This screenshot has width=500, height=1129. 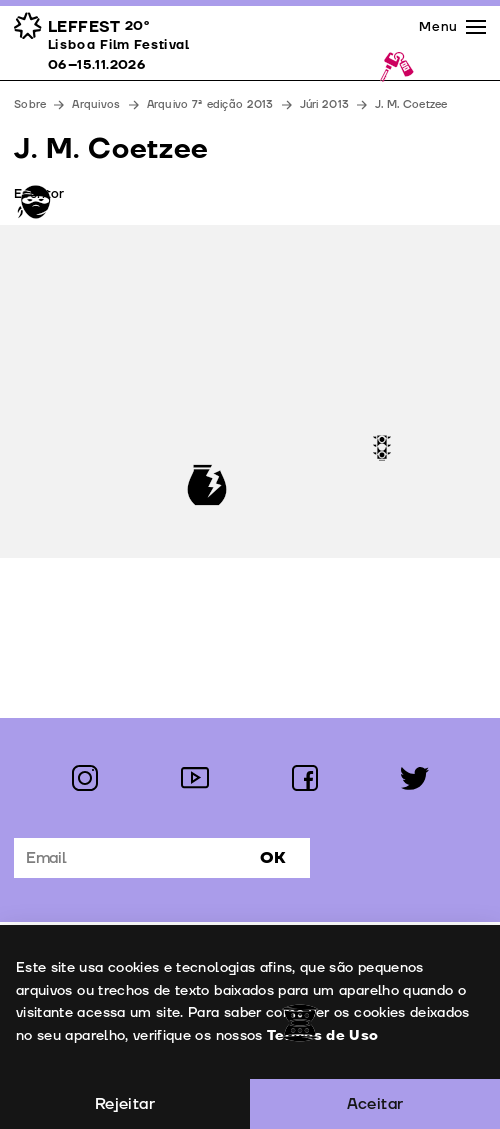 What do you see at coordinates (382, 448) in the screenshot?
I see `indicates ready status or go signal` at bounding box center [382, 448].